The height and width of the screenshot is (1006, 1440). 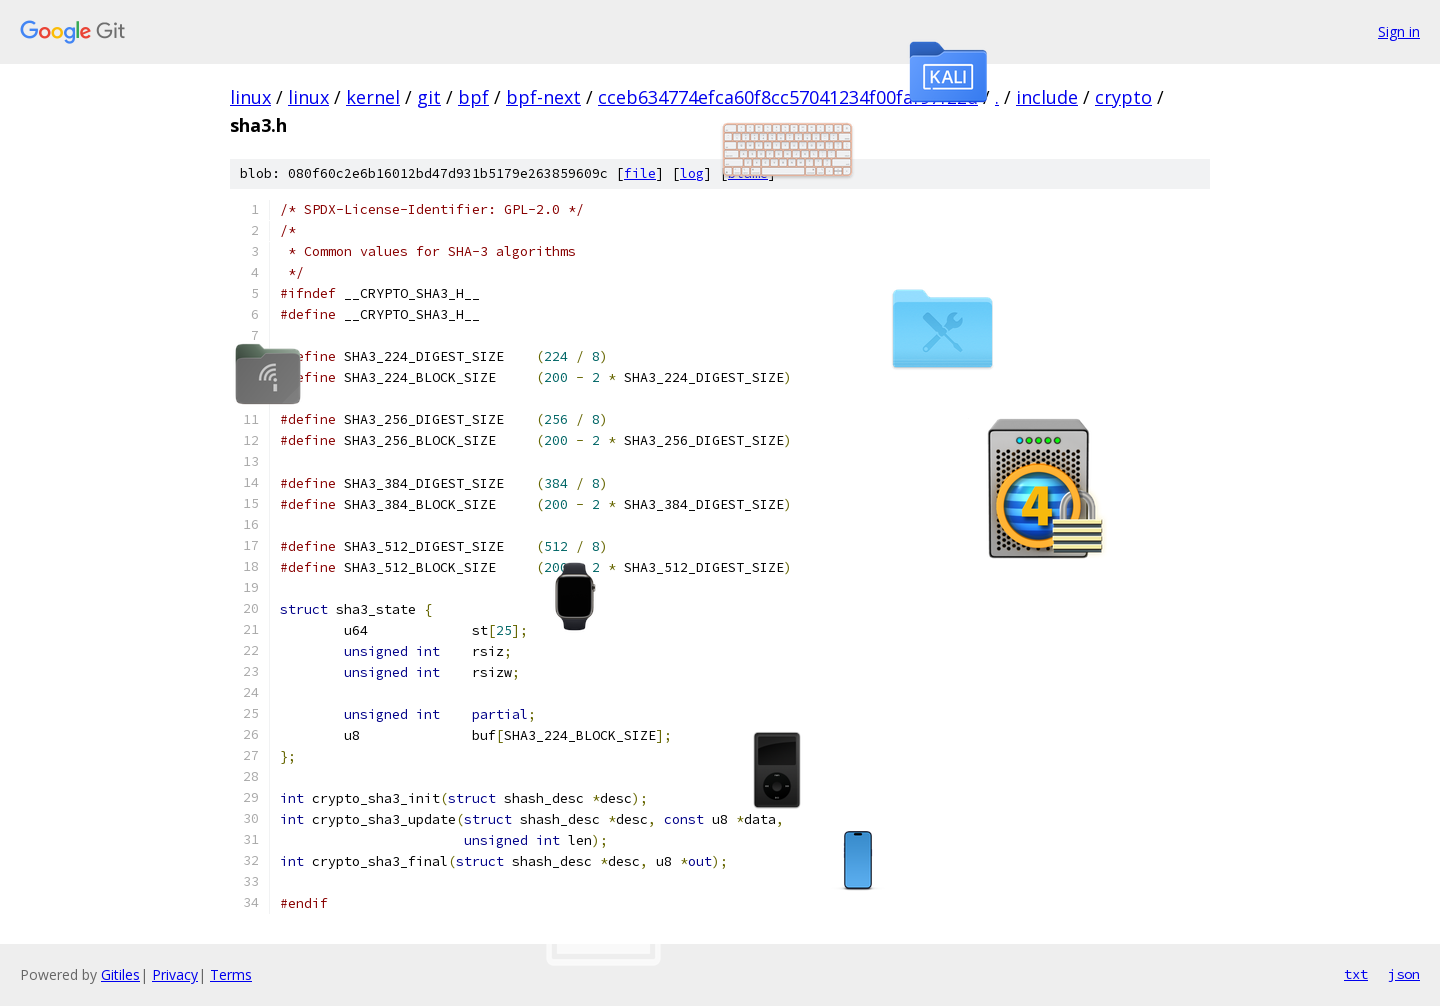 What do you see at coordinates (948, 74) in the screenshot?
I see `folder containing kali linux files or tools` at bounding box center [948, 74].